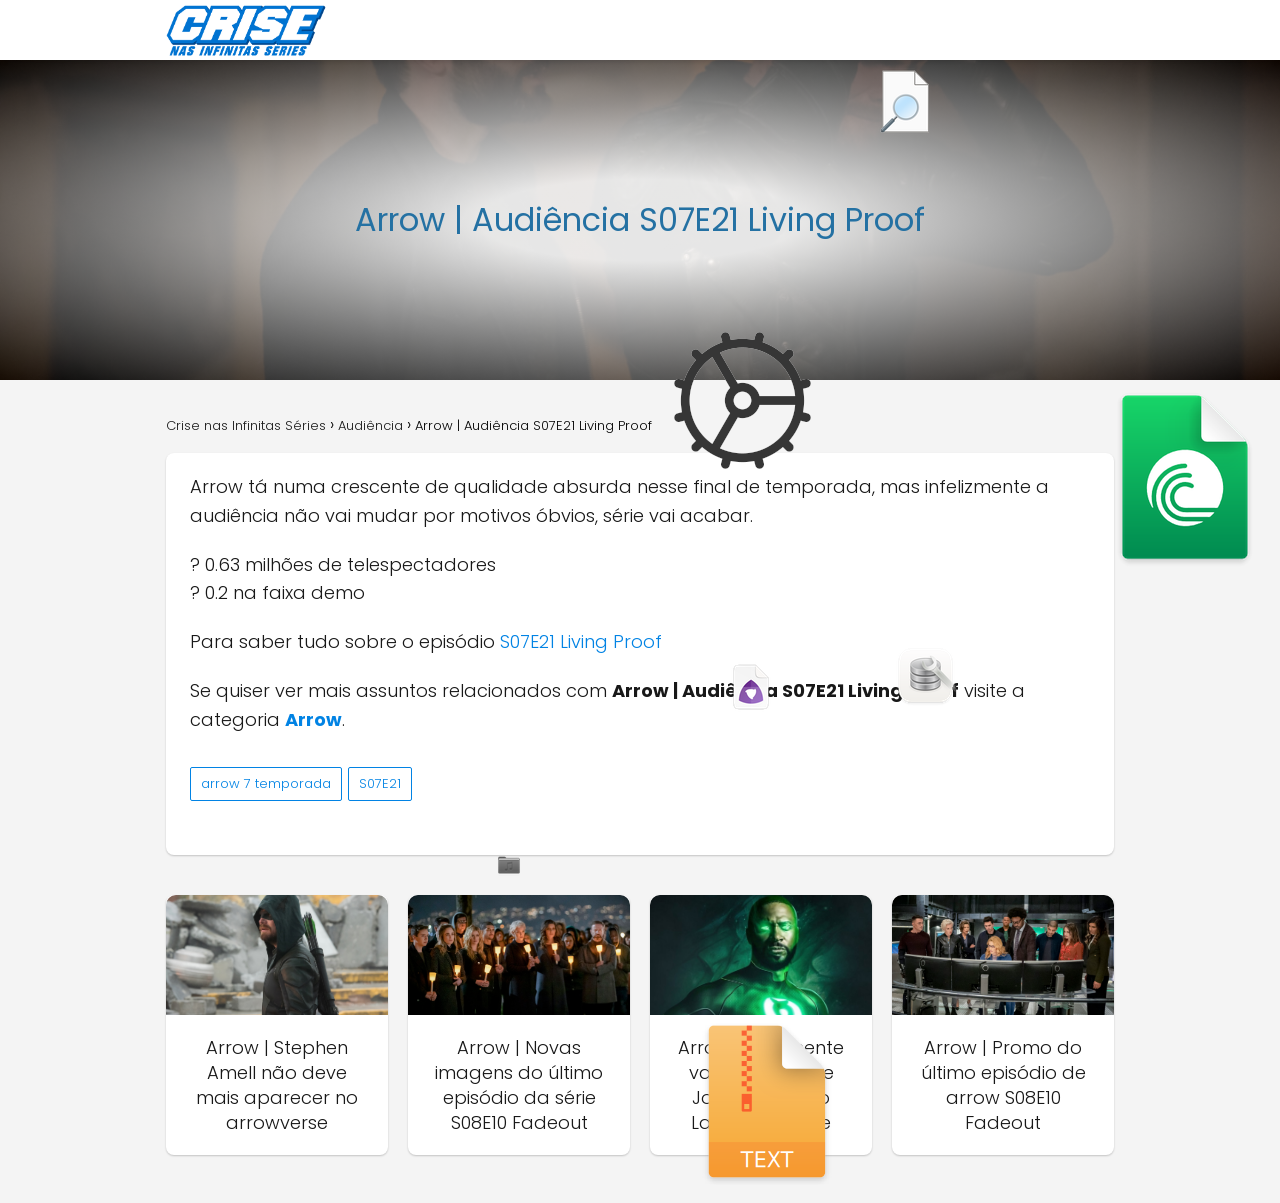 The image size is (1280, 1203). Describe the element at coordinates (1185, 477) in the screenshot. I see `a torrent file ready to open with BitTorrent client` at that location.